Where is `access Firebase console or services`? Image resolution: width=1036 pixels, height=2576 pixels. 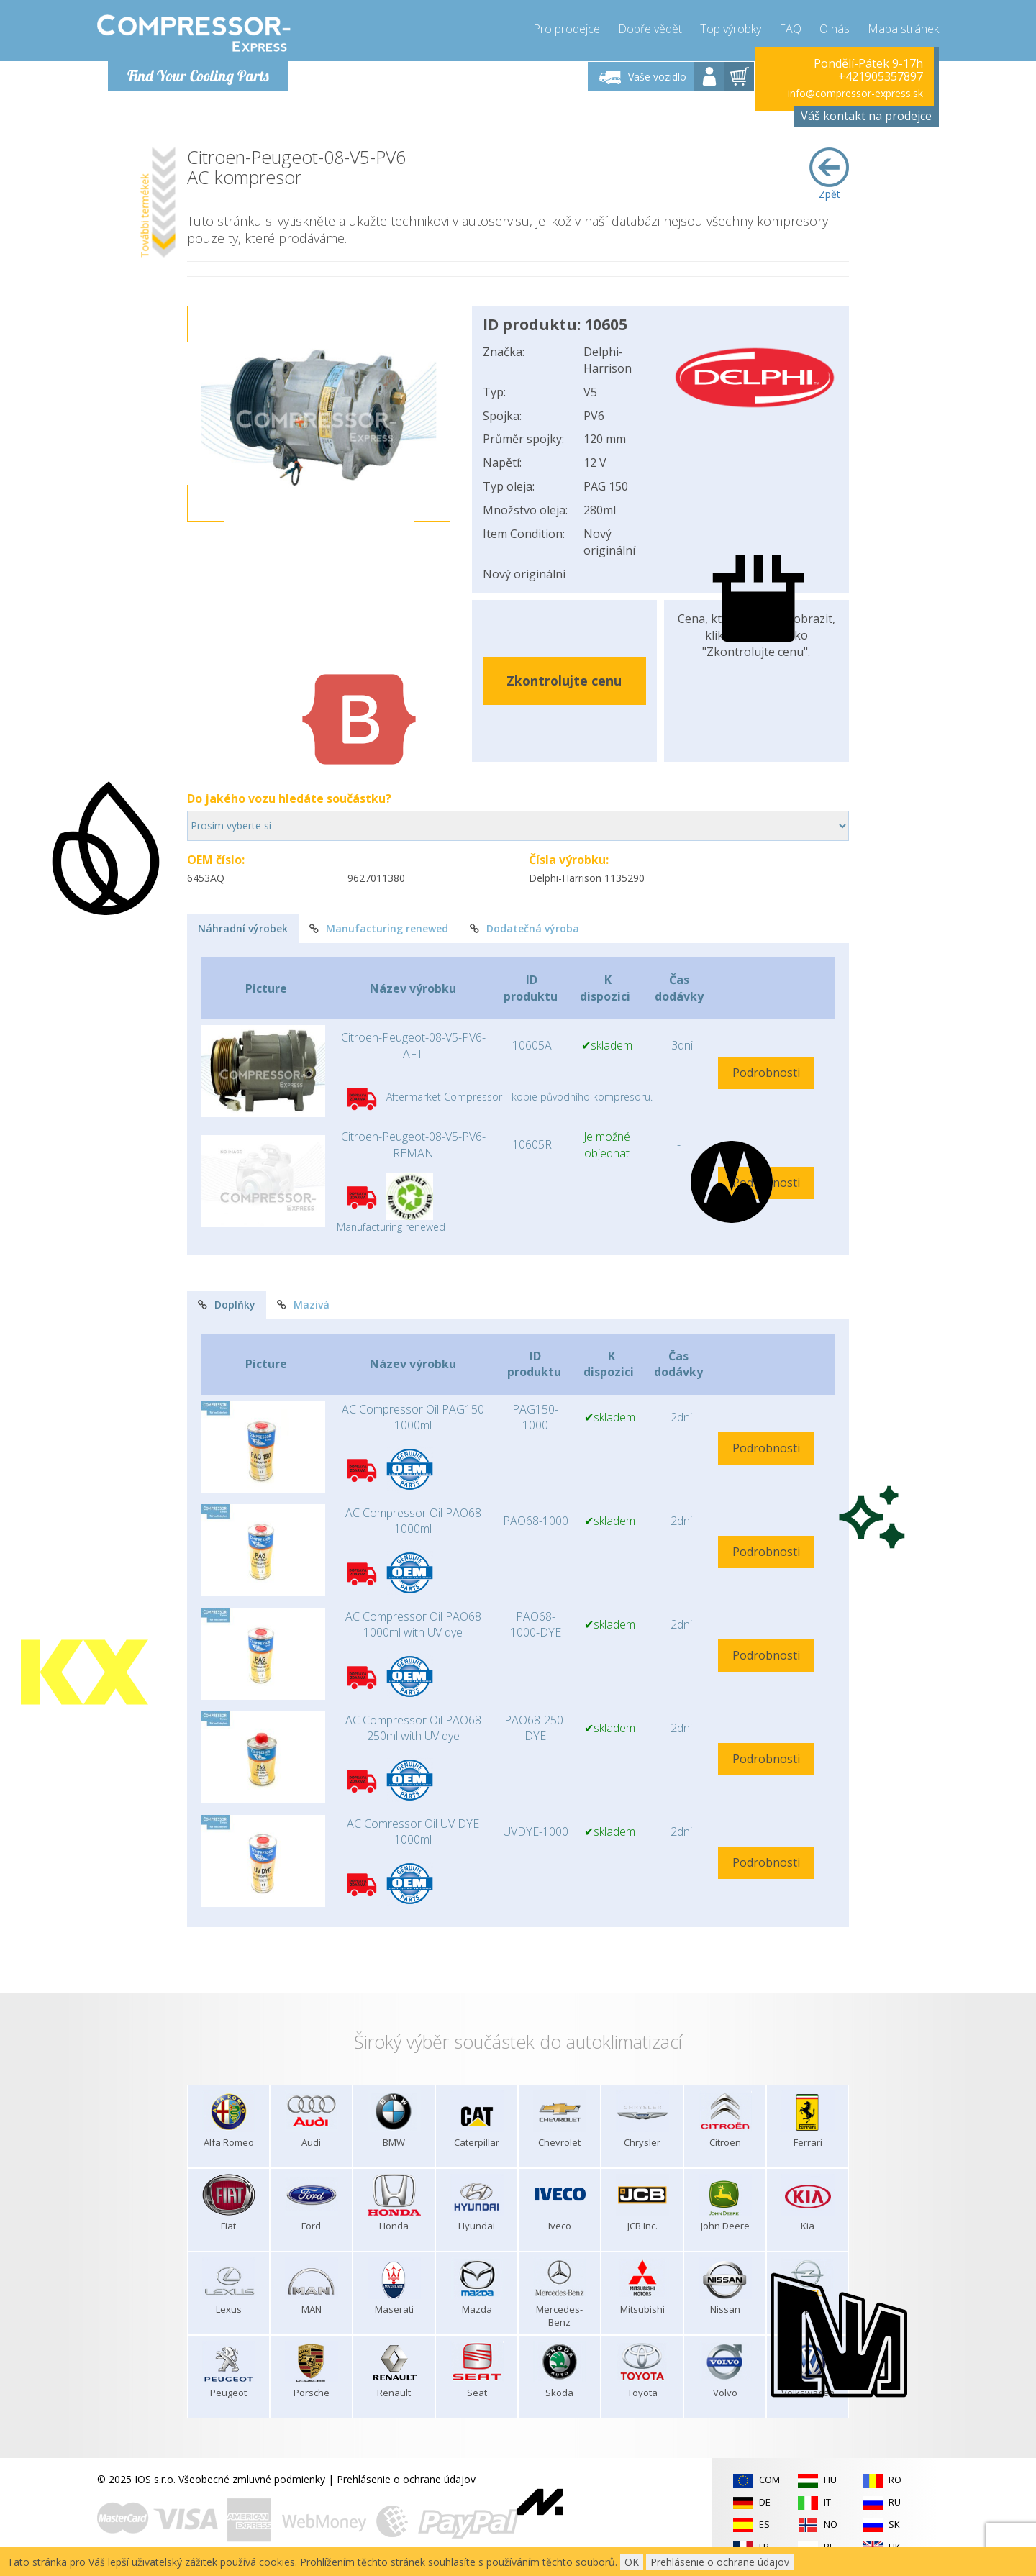 access Firebase console or services is located at coordinates (106, 848).